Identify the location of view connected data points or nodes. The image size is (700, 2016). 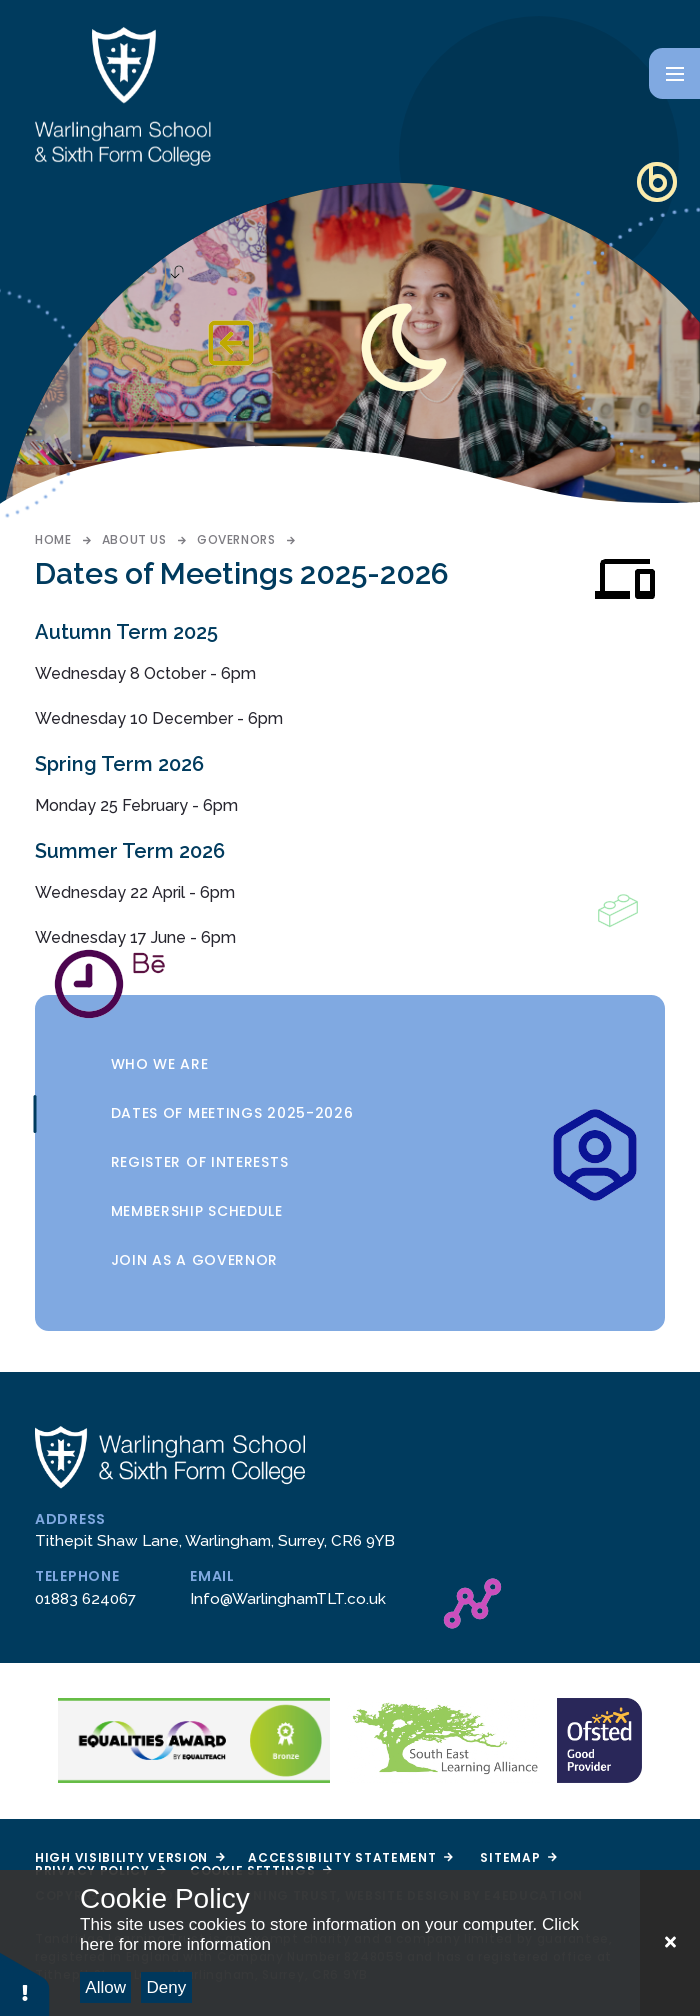
(472, 1603).